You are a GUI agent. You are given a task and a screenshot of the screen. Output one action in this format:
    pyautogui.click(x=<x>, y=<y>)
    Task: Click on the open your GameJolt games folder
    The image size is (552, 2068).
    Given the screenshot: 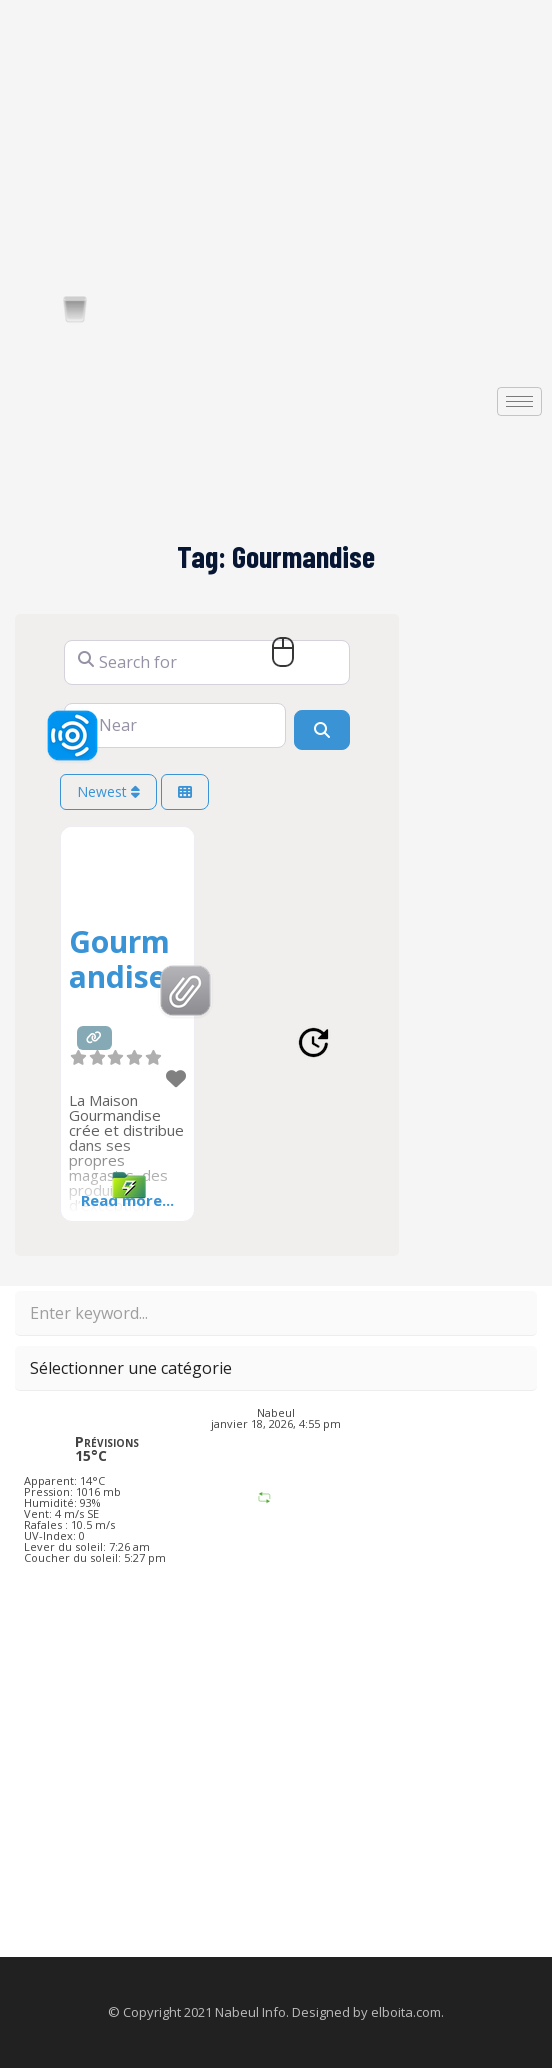 What is the action you would take?
    pyautogui.click(x=129, y=1186)
    